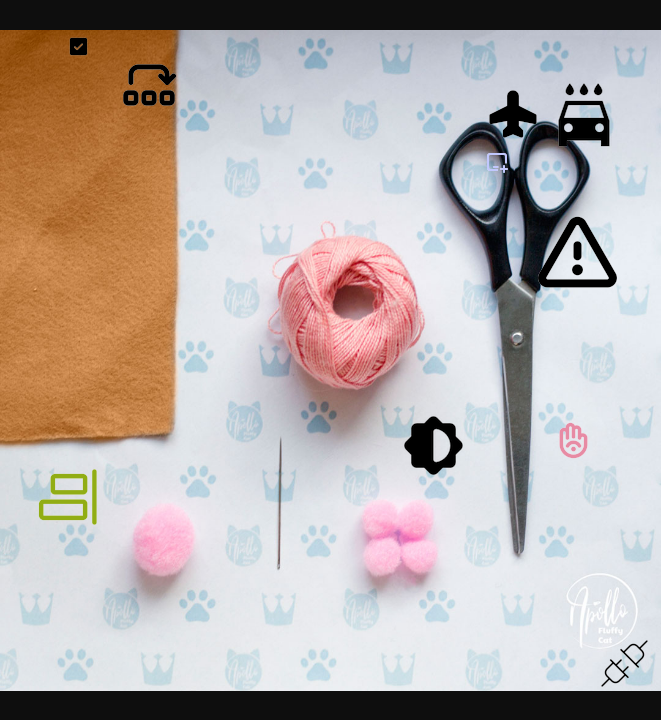  What do you see at coordinates (69, 497) in the screenshot?
I see `align text or content to the right` at bounding box center [69, 497].